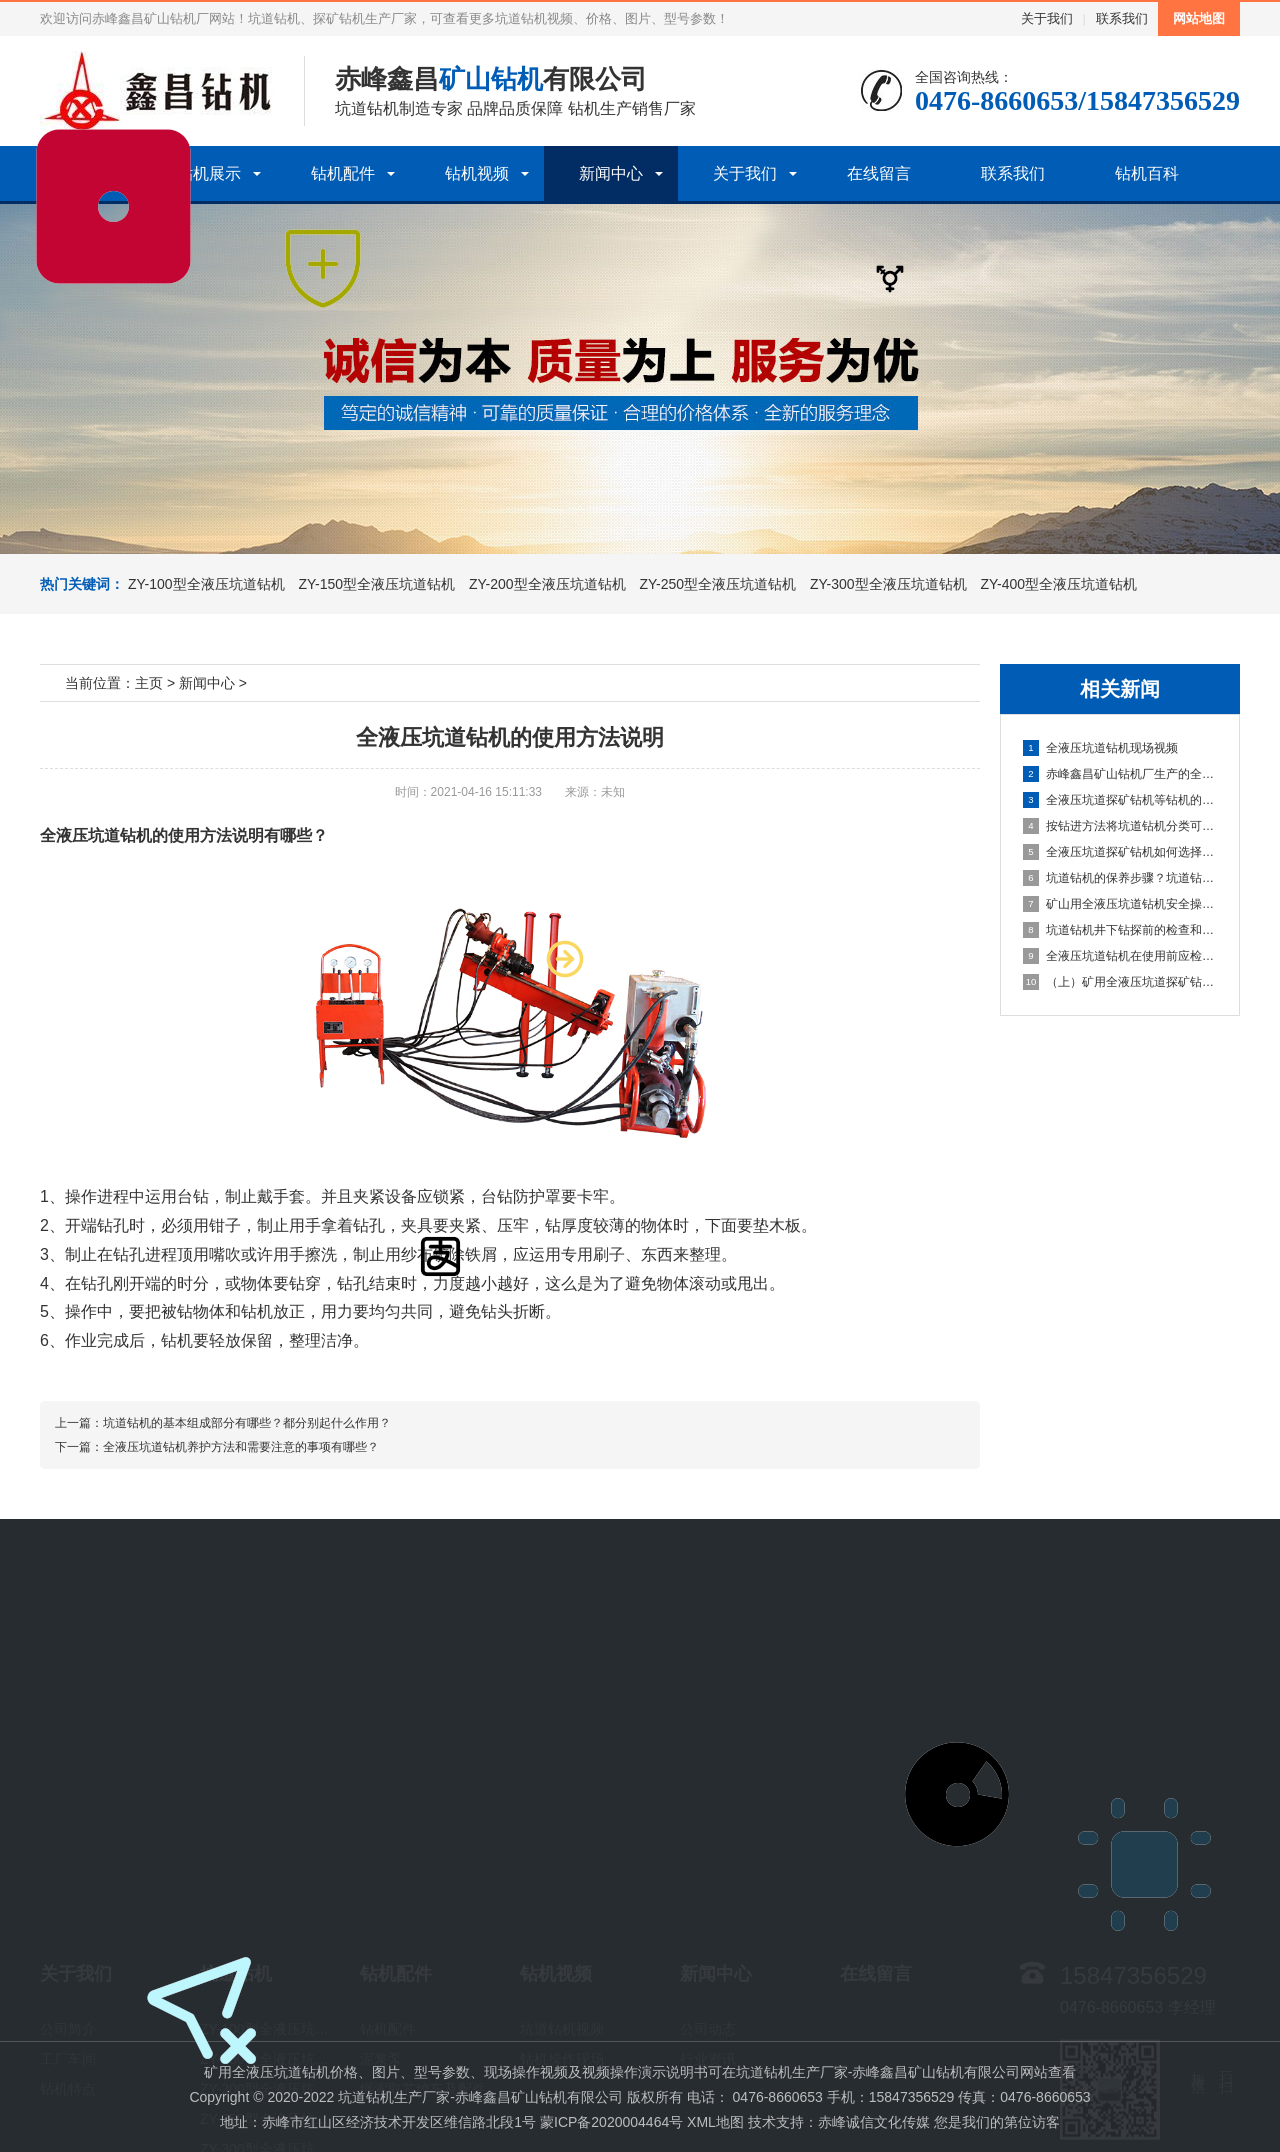 This screenshot has height=2152, width=1280. What do you see at coordinates (1144, 1864) in the screenshot?
I see `select or create an artboard` at bounding box center [1144, 1864].